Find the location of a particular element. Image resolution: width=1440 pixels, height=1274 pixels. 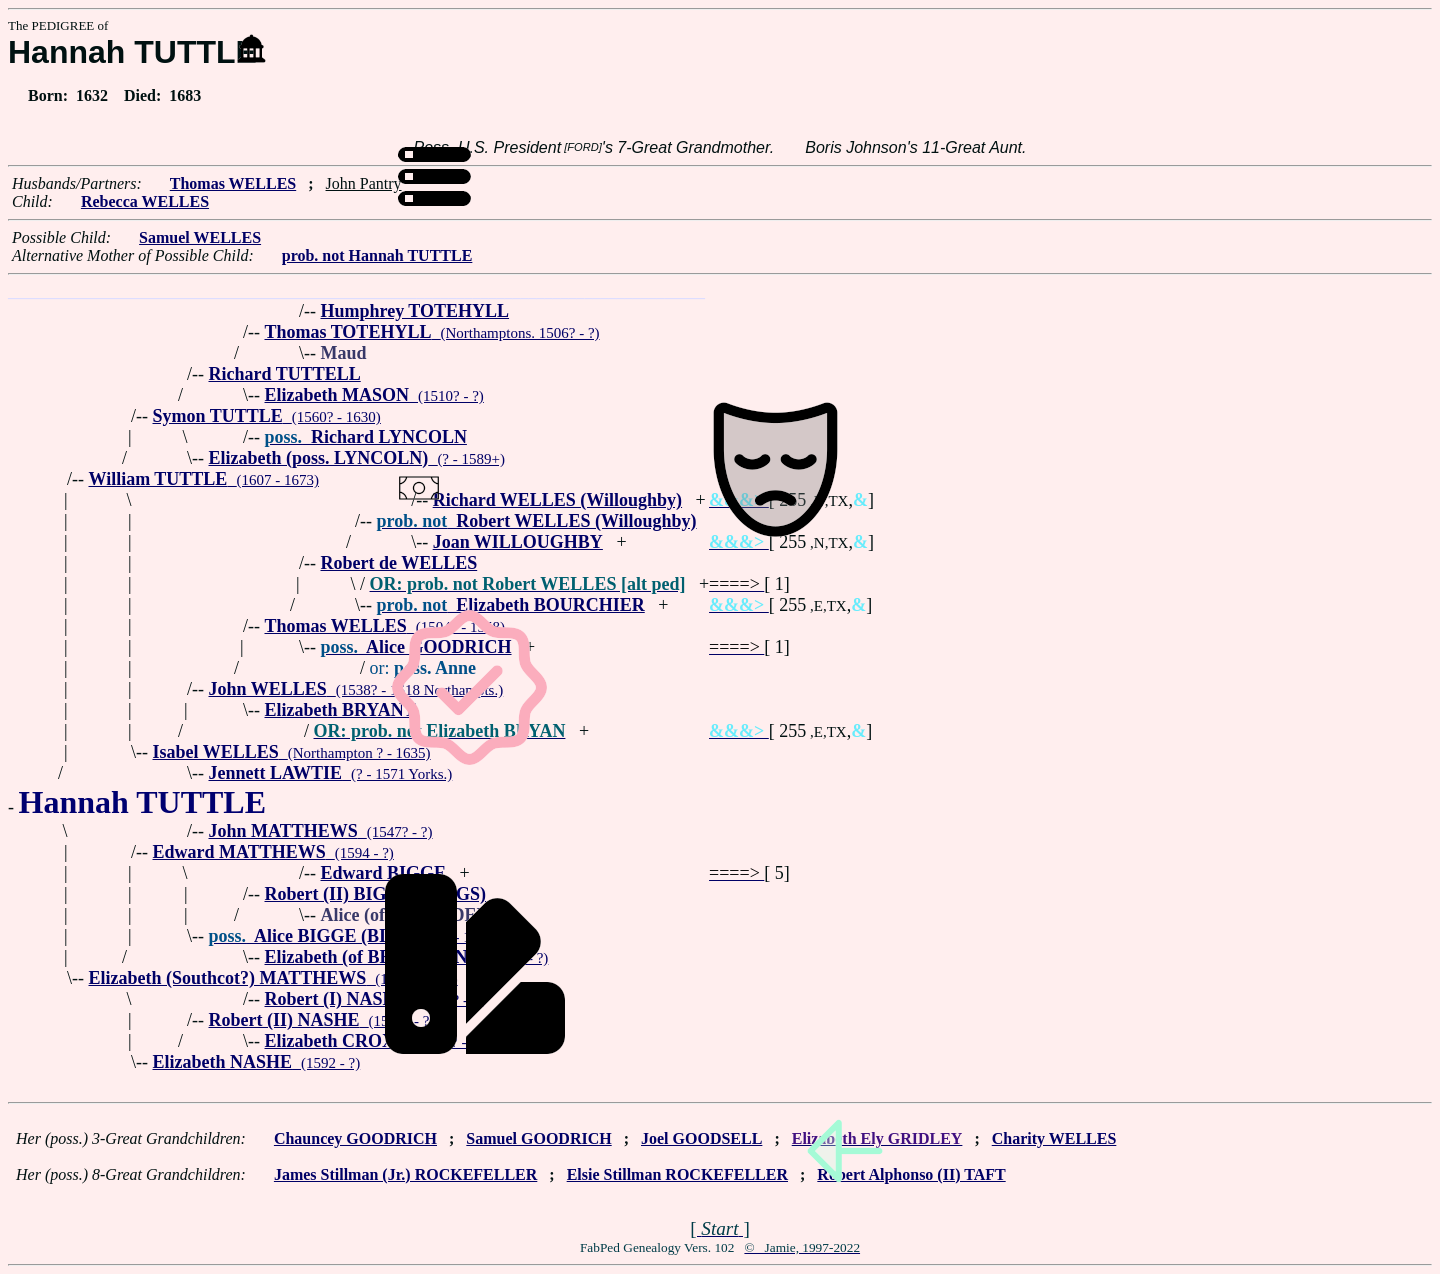

open color picker or palette options is located at coordinates (475, 964).